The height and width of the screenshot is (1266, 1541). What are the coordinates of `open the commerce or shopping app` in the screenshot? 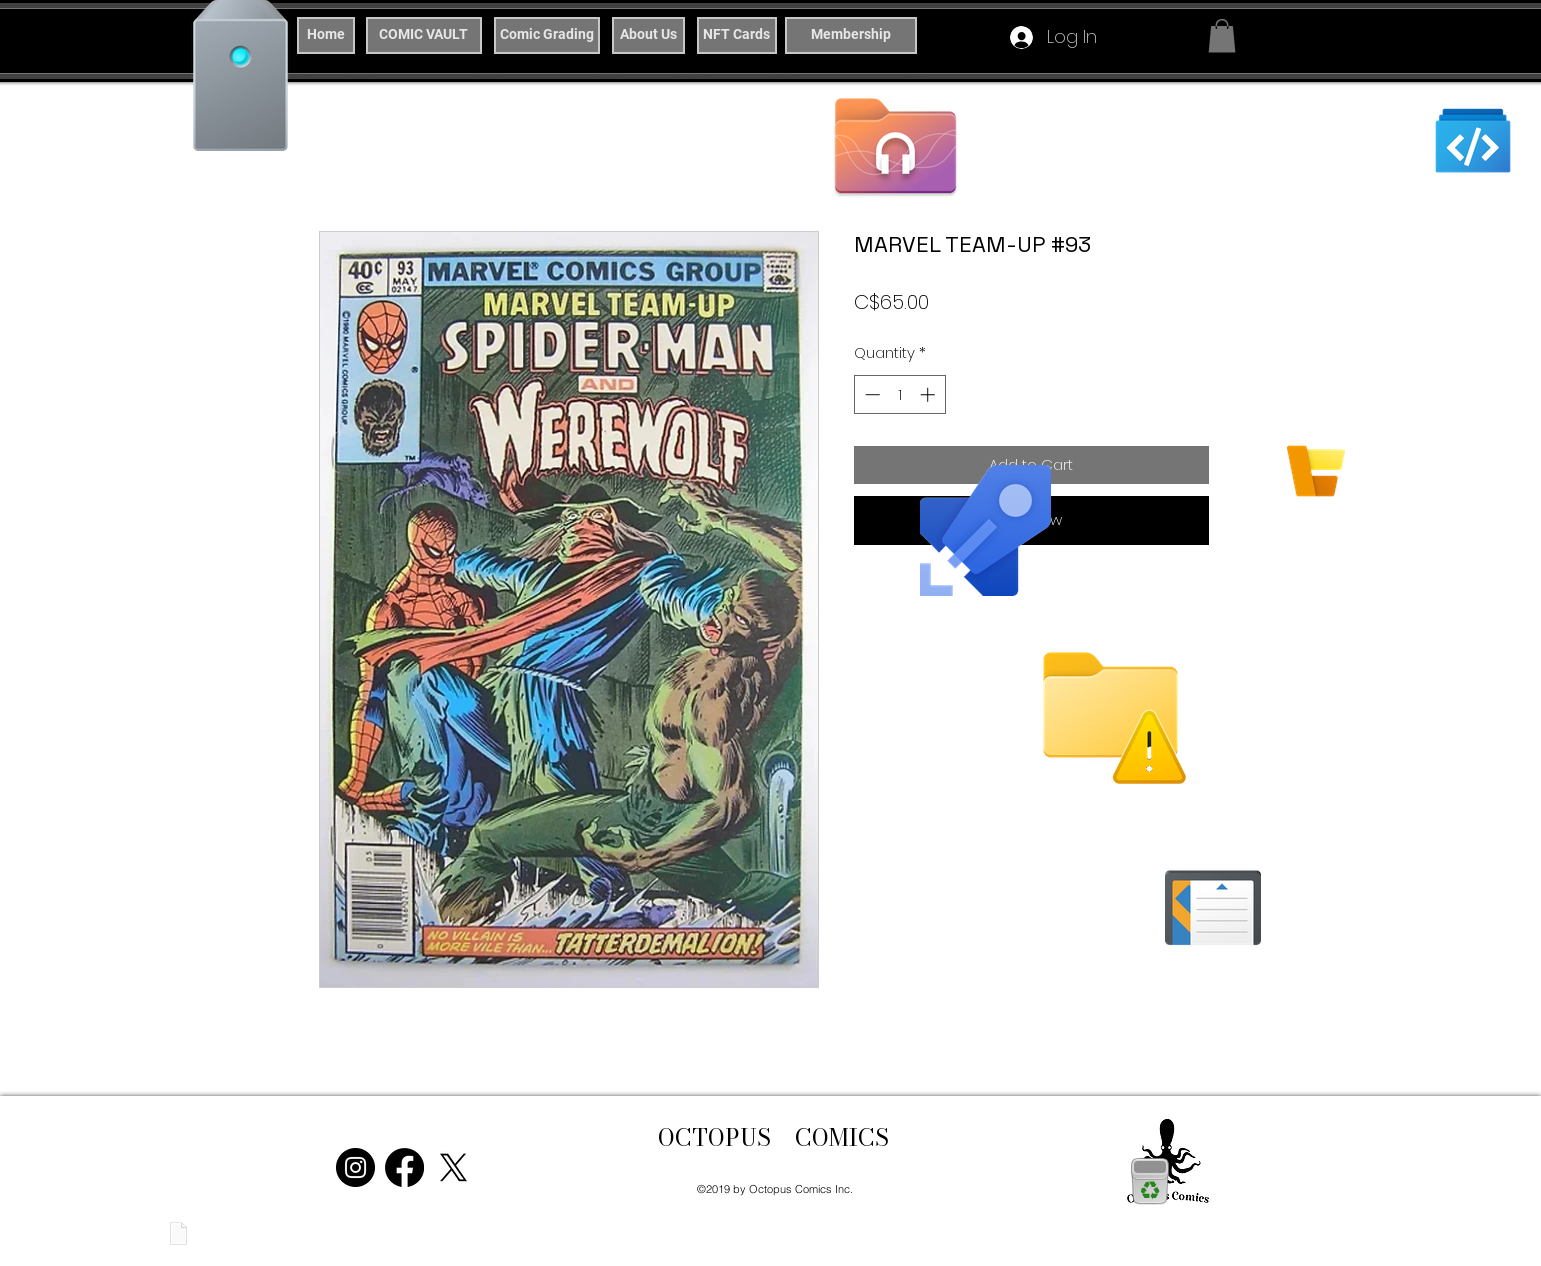 It's located at (1316, 471).